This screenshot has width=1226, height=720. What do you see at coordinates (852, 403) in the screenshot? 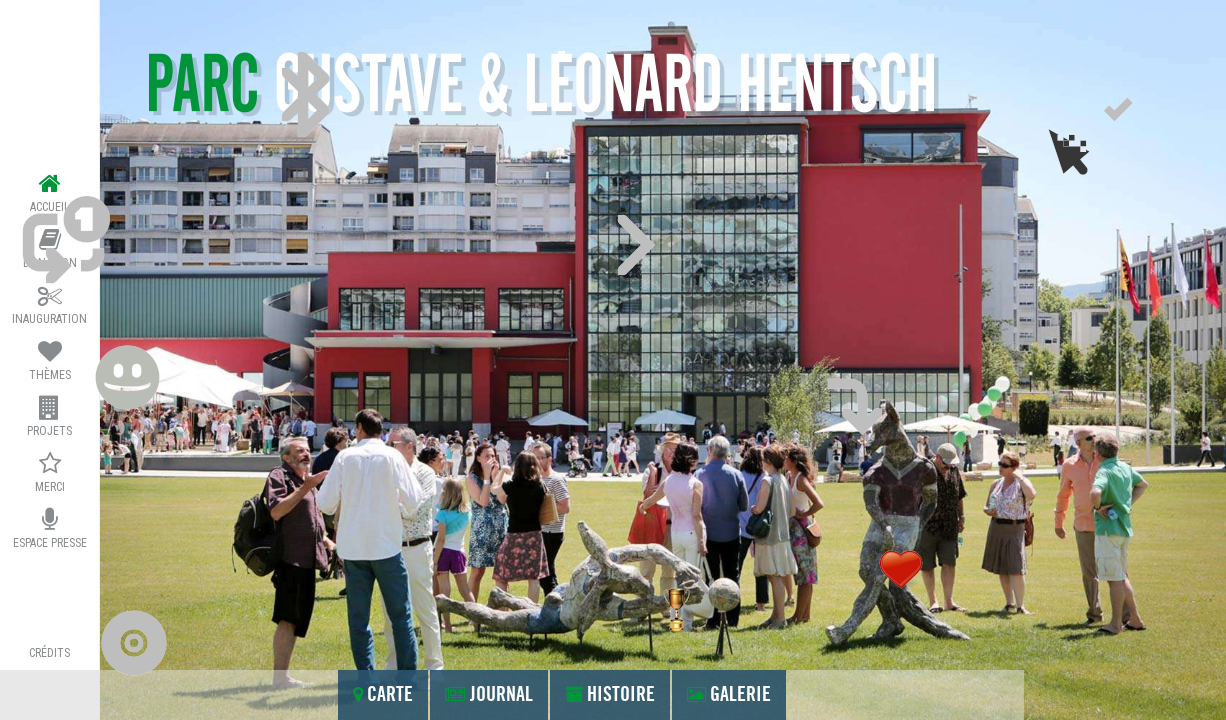
I see `rotate object clockwise` at bounding box center [852, 403].